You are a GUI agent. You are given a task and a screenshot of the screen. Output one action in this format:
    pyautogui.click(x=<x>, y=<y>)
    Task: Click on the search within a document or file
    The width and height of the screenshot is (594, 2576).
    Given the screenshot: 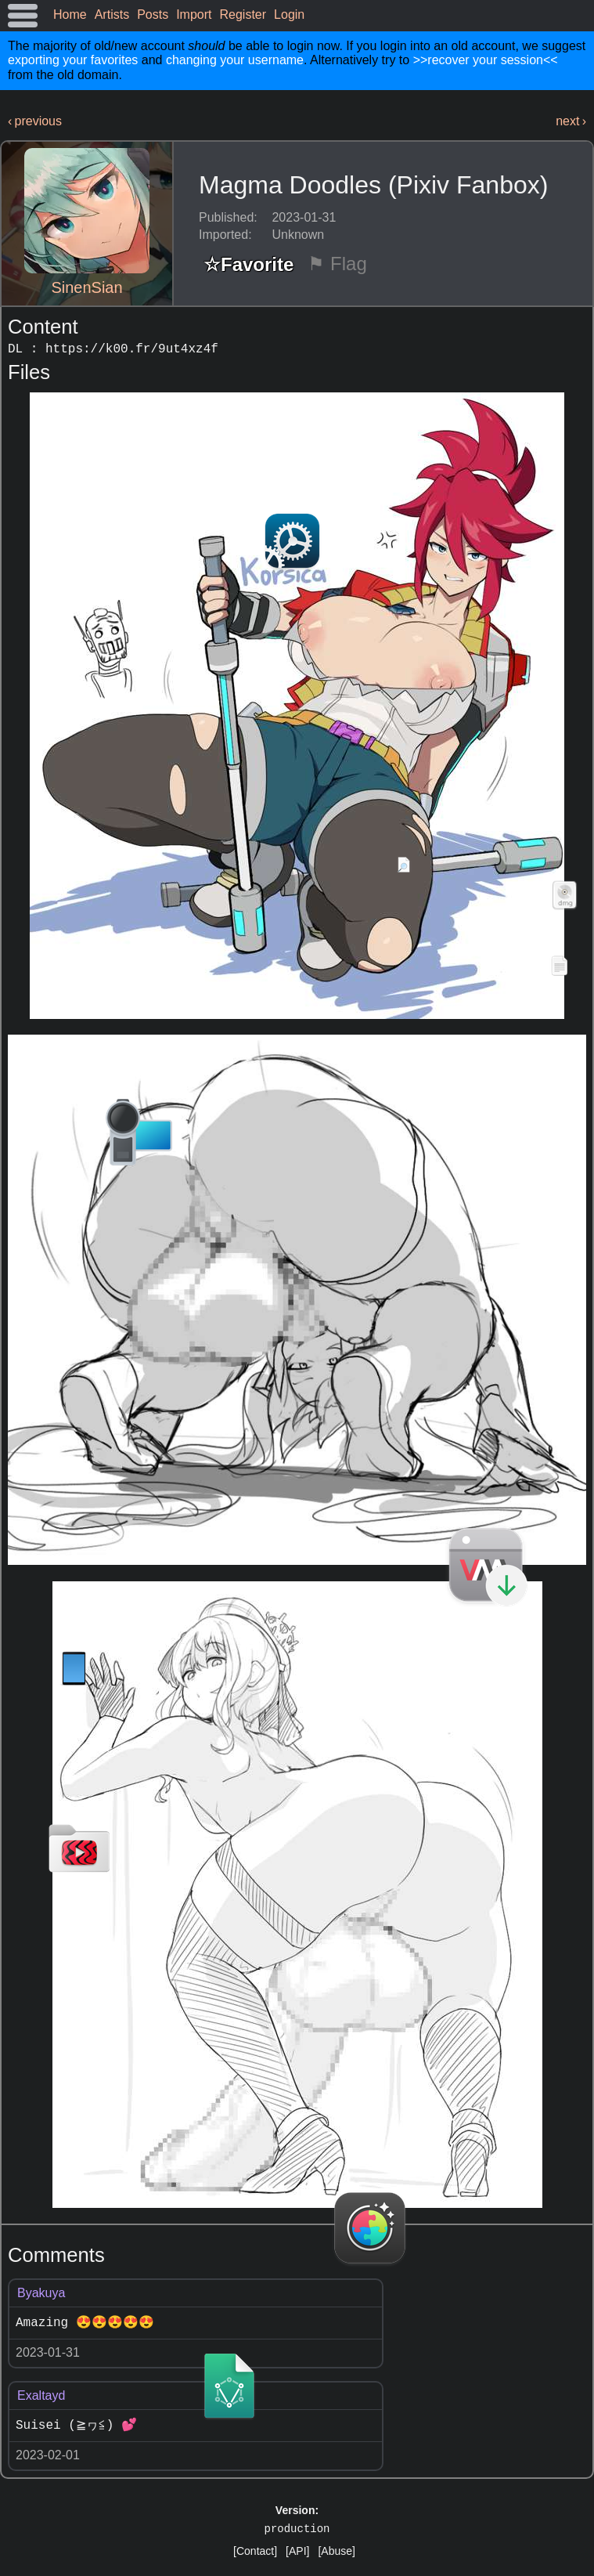 What is the action you would take?
    pyautogui.click(x=404, y=865)
    